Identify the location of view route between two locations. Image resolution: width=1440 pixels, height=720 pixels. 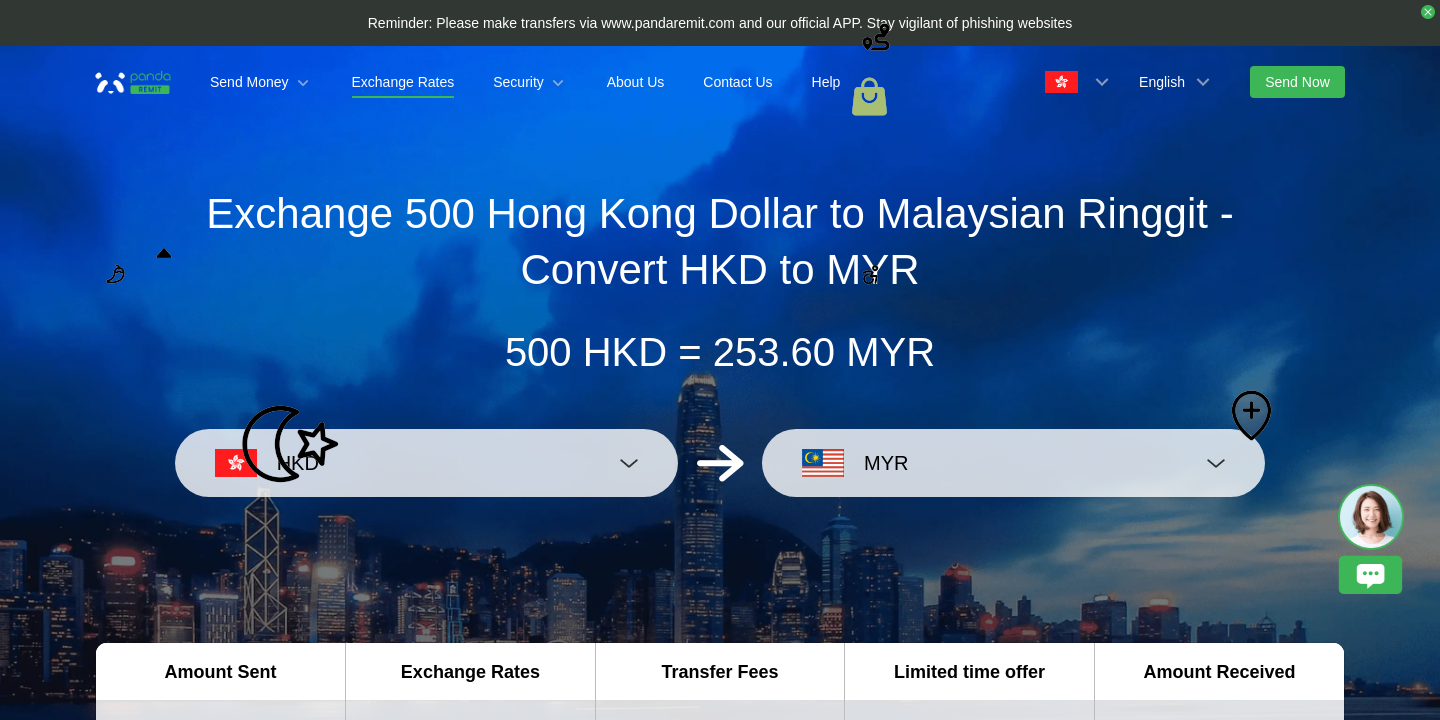
(876, 37).